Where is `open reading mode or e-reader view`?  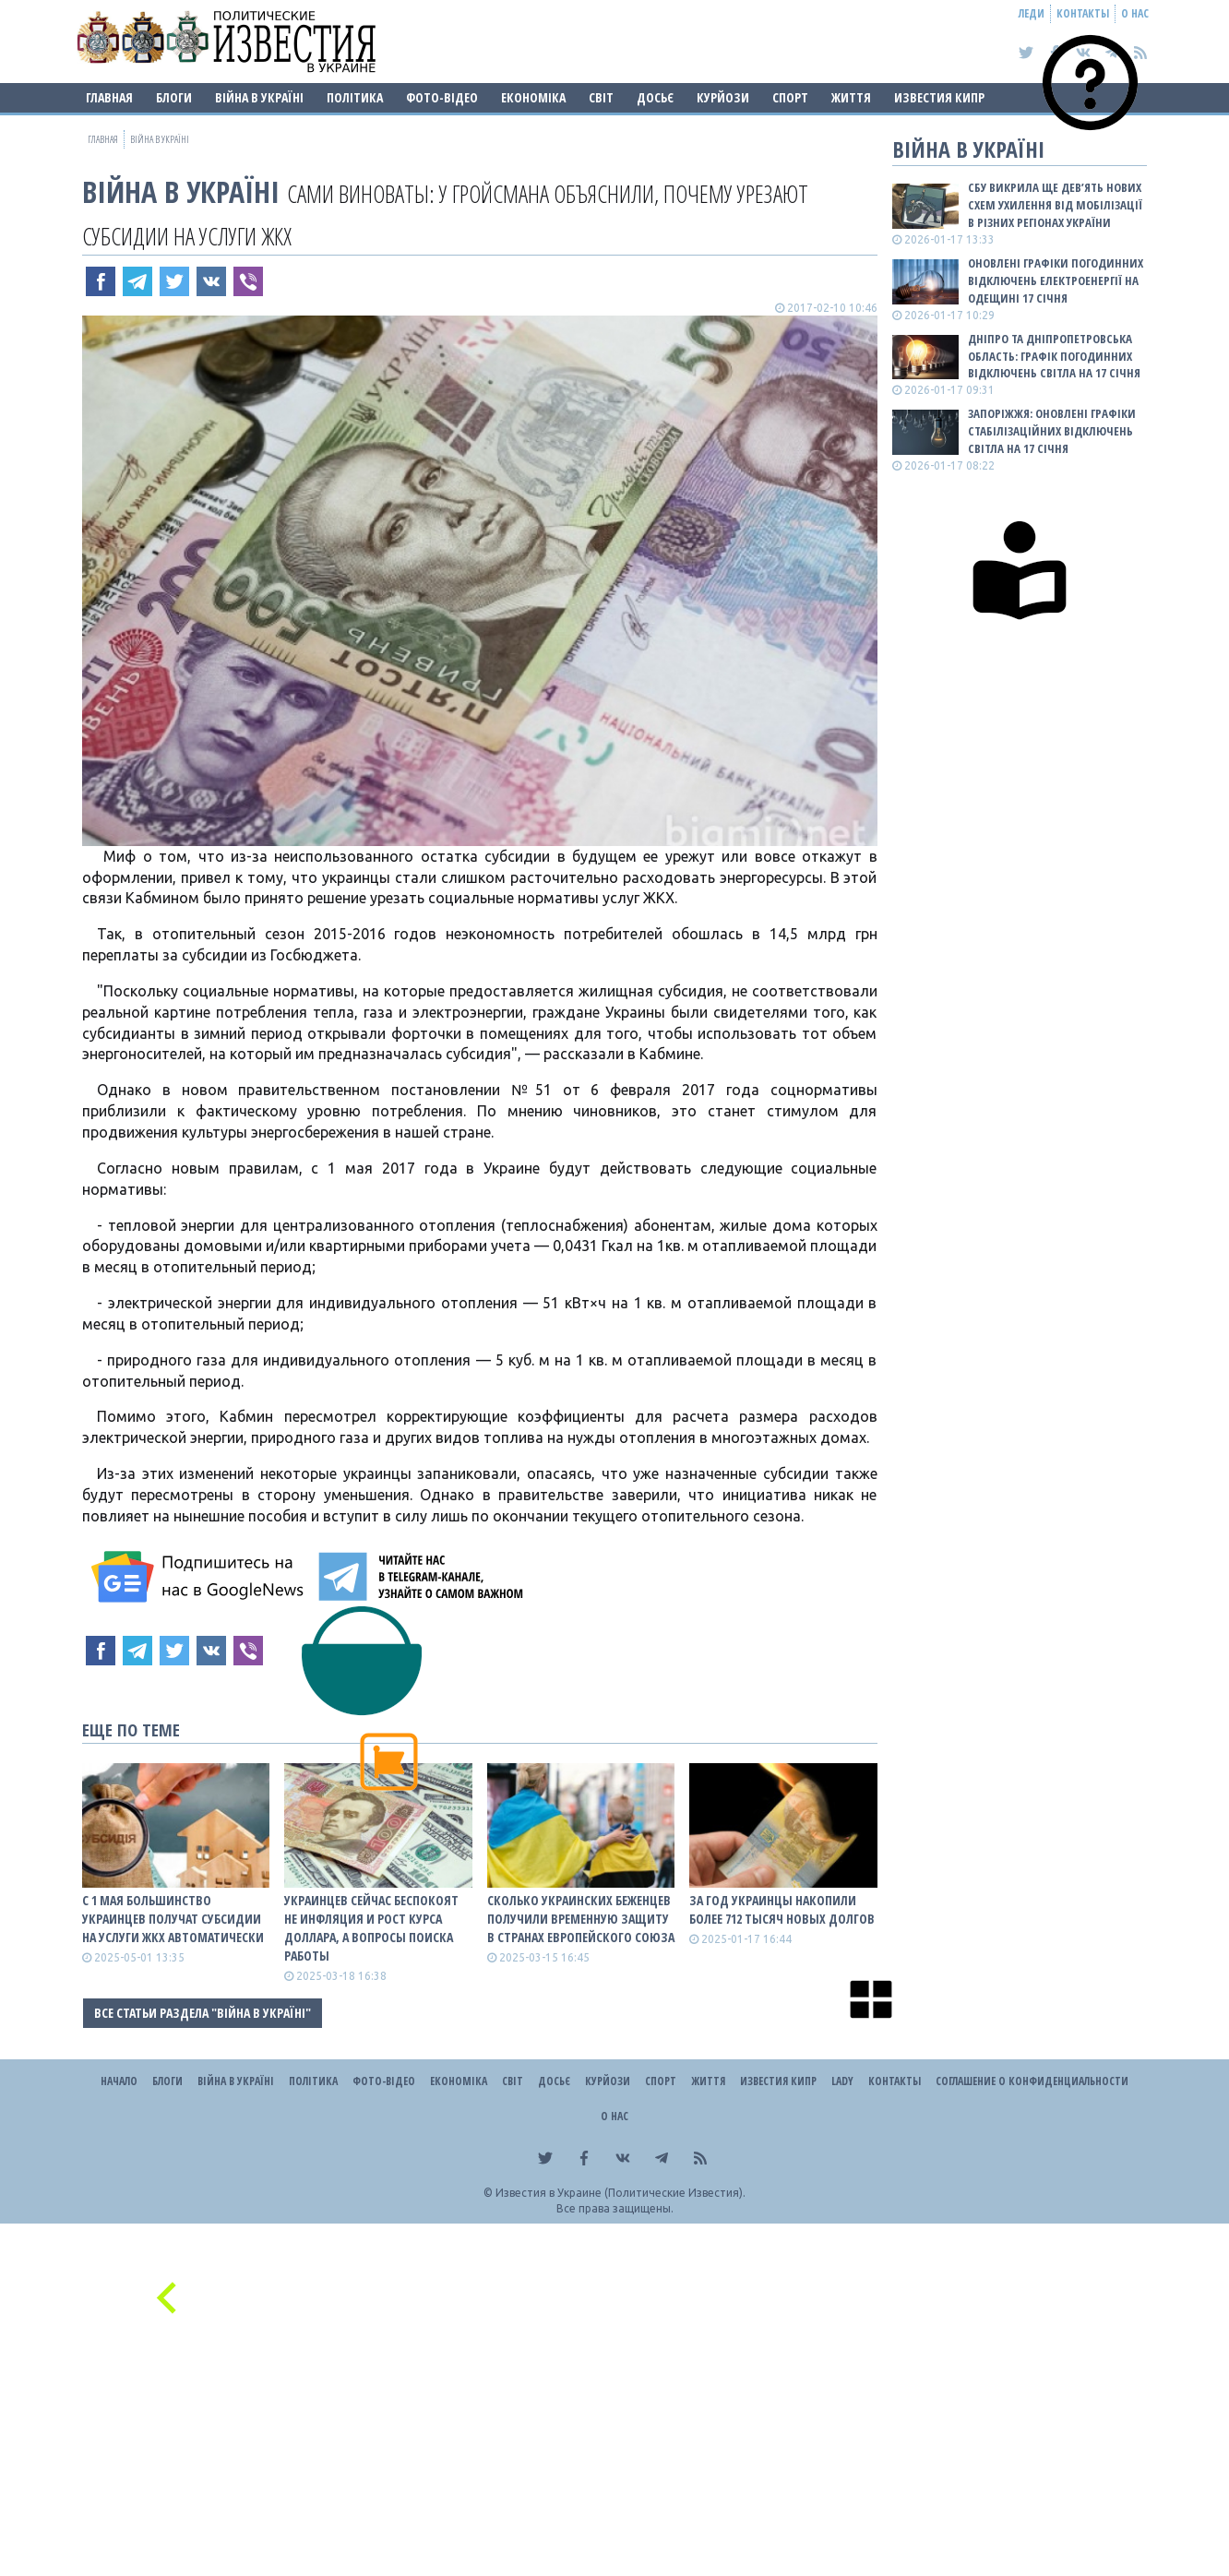
open reading mode or e-reader view is located at coordinates (1020, 572).